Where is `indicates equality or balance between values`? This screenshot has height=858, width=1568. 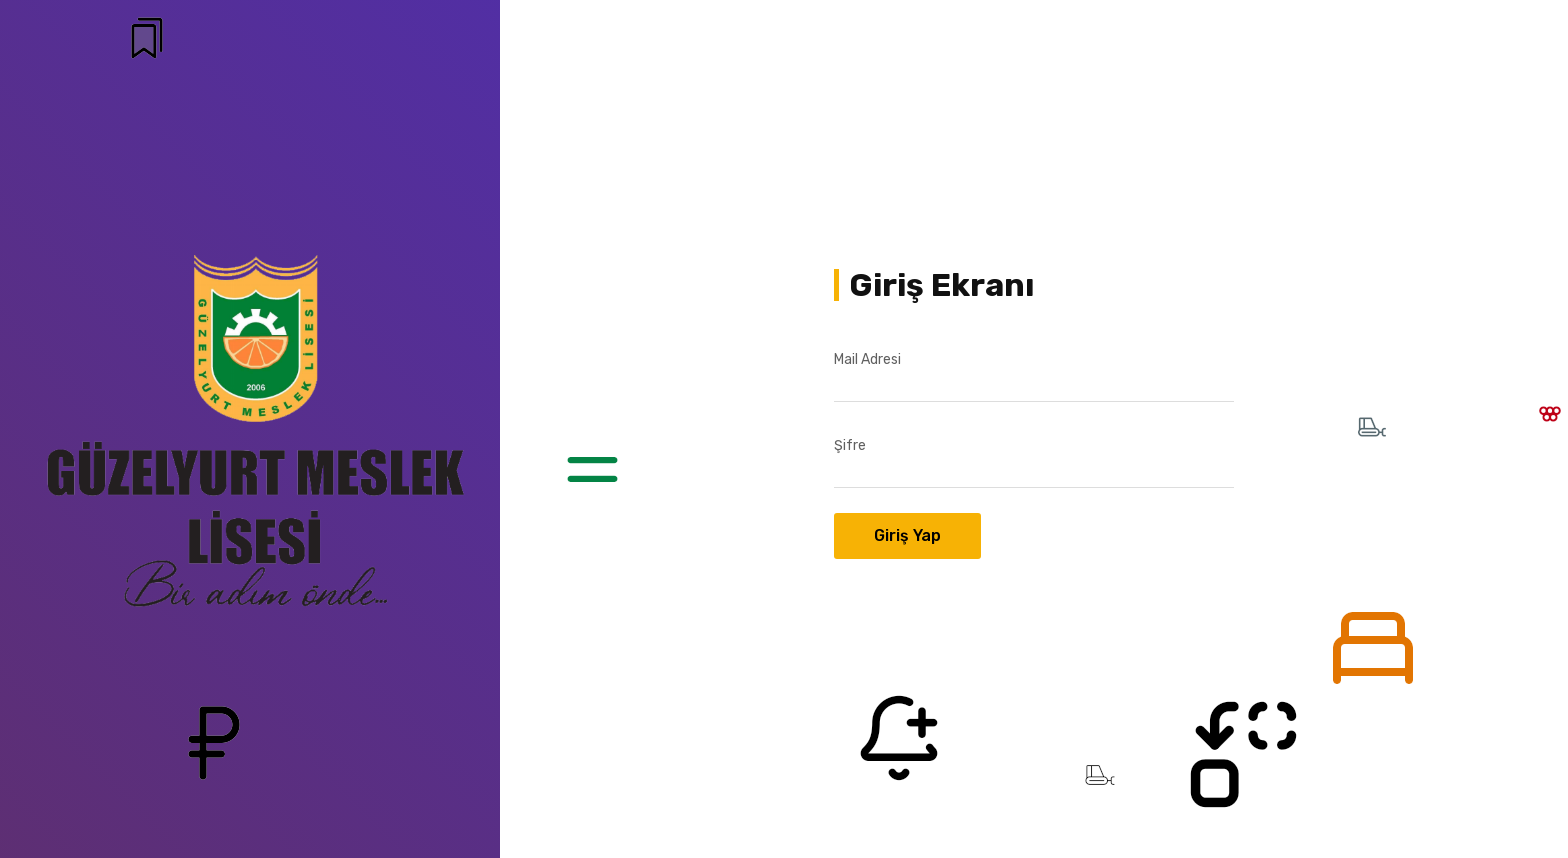 indicates equality or balance between values is located at coordinates (592, 469).